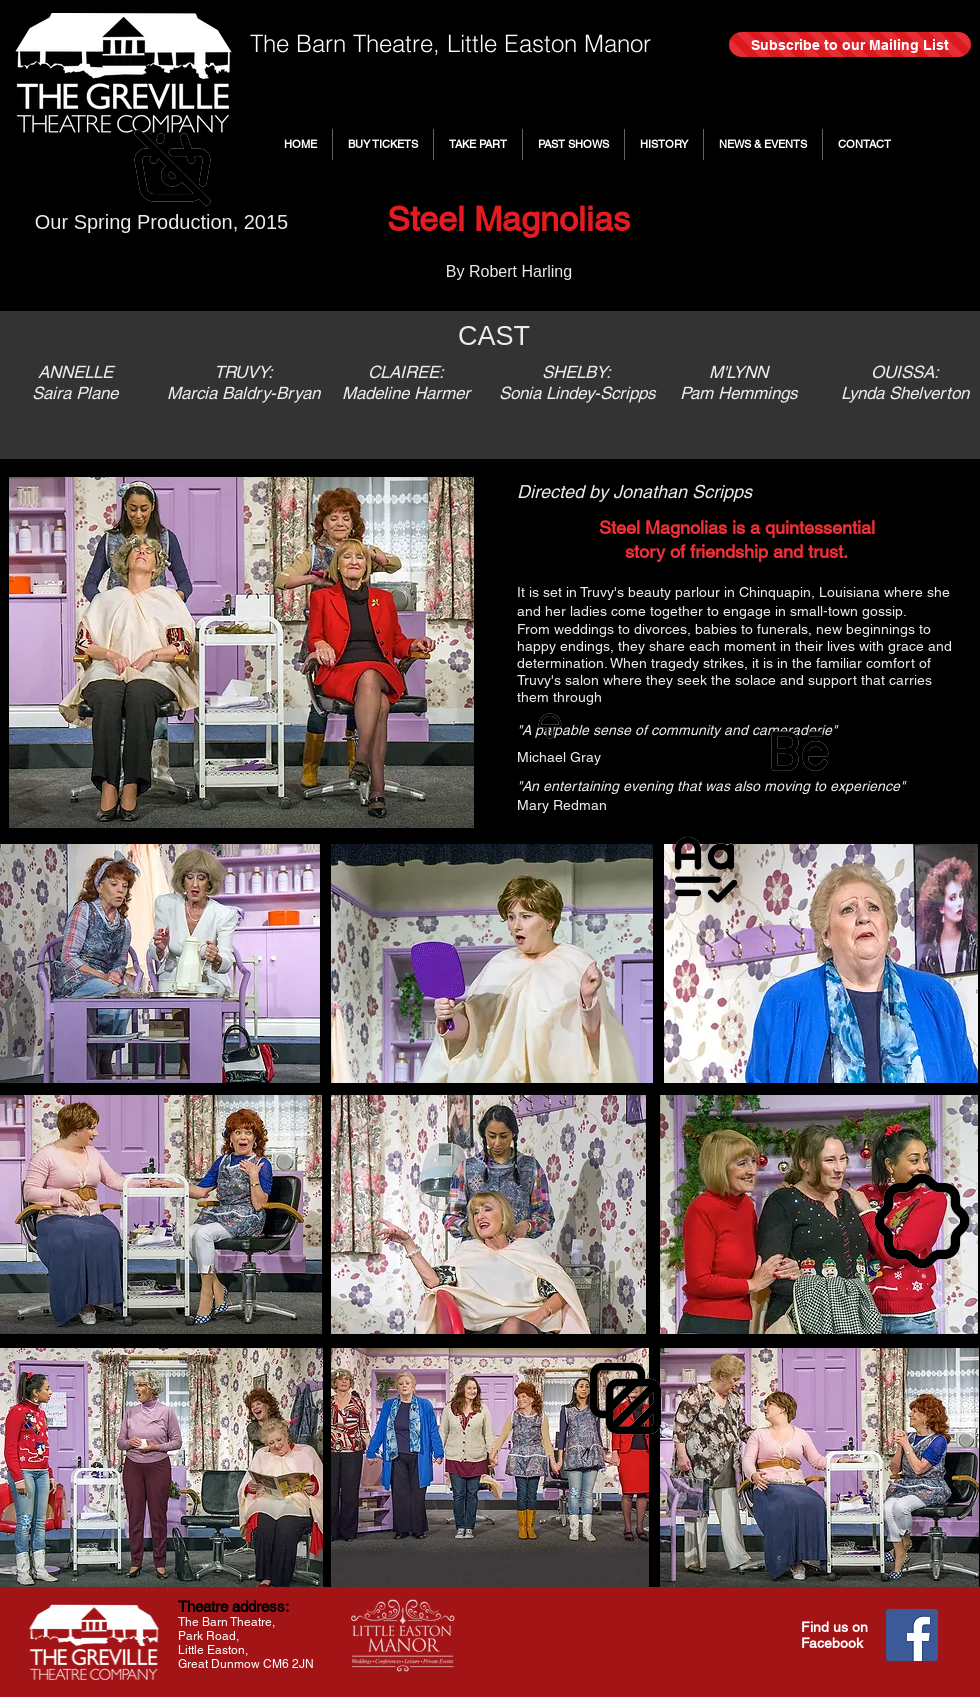 The height and width of the screenshot is (1697, 980). I want to click on indicates an achievement or badge earned, so click(922, 1221).